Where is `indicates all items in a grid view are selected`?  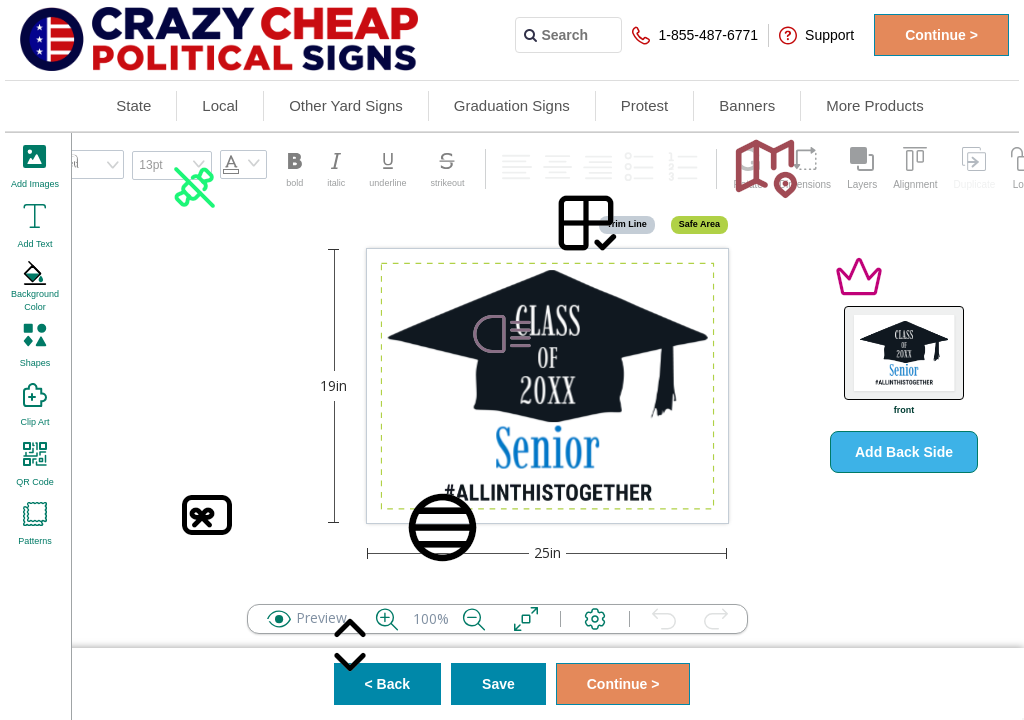 indicates all items in a grid view are selected is located at coordinates (586, 223).